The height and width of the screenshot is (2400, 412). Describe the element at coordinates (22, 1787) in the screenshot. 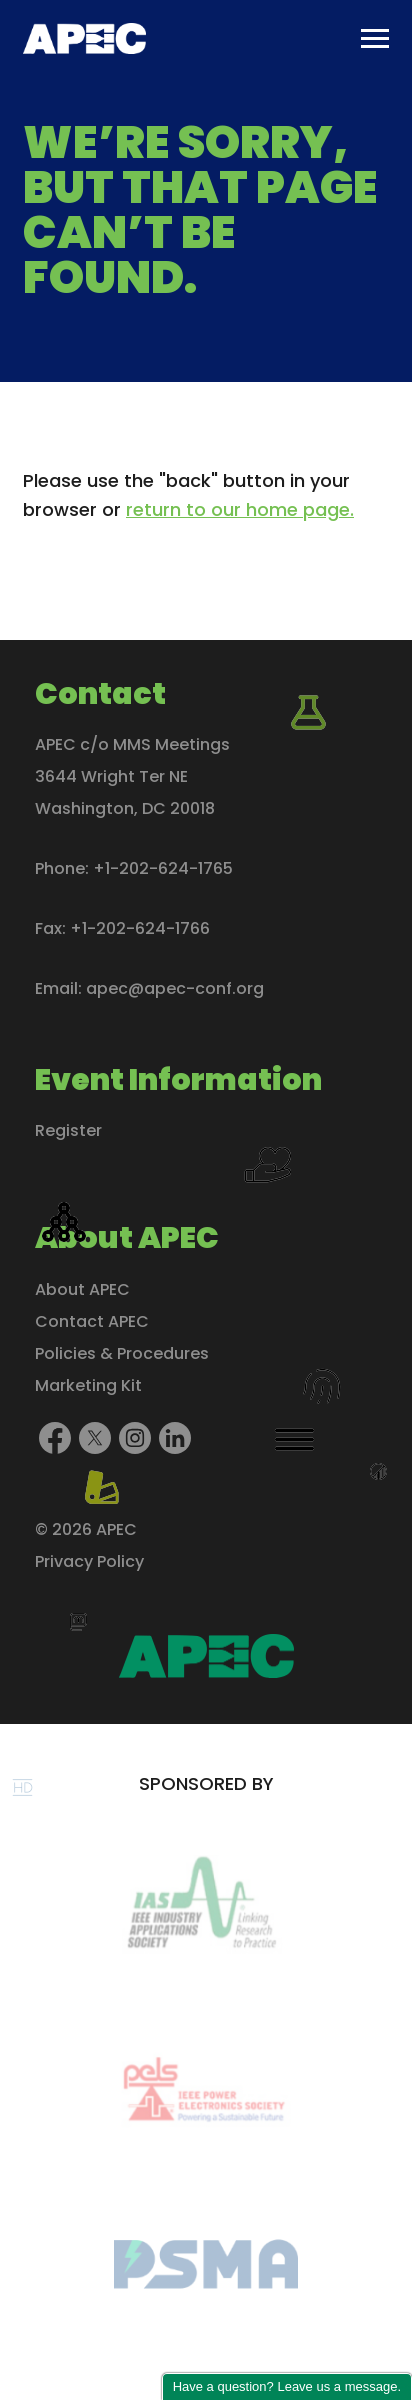

I see `switch to high-definition video quality` at that location.